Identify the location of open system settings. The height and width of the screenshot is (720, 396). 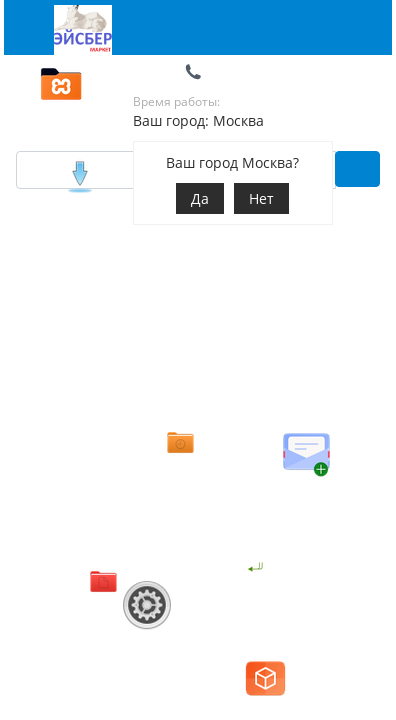
(147, 605).